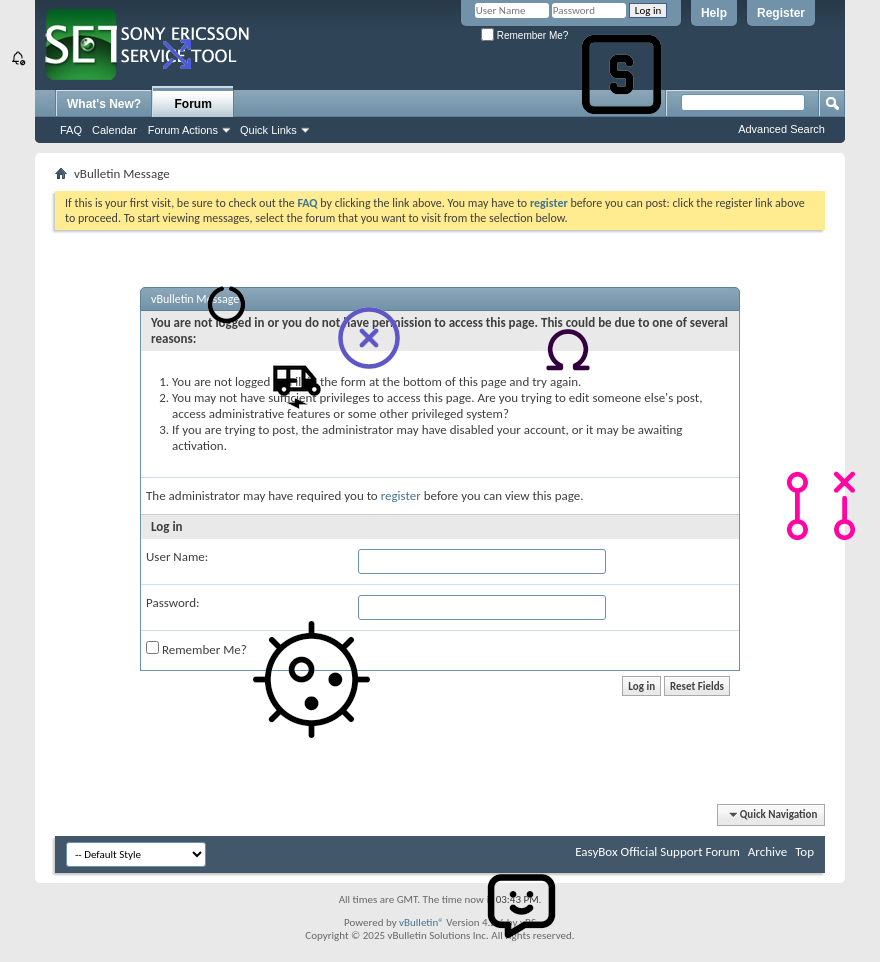  Describe the element at coordinates (18, 58) in the screenshot. I see `mute or disable notifications` at that location.